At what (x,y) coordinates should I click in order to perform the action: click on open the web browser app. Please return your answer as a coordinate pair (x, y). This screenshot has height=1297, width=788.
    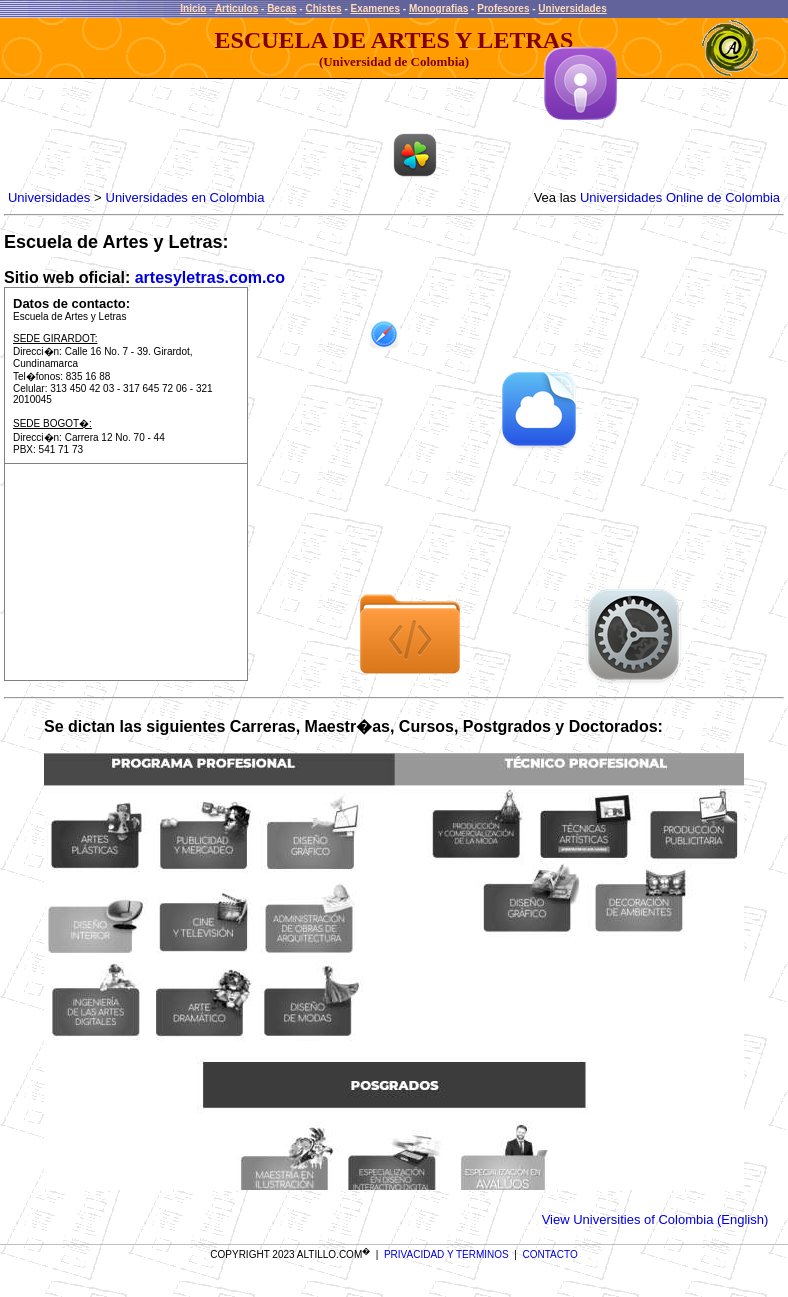
    Looking at the image, I should click on (384, 334).